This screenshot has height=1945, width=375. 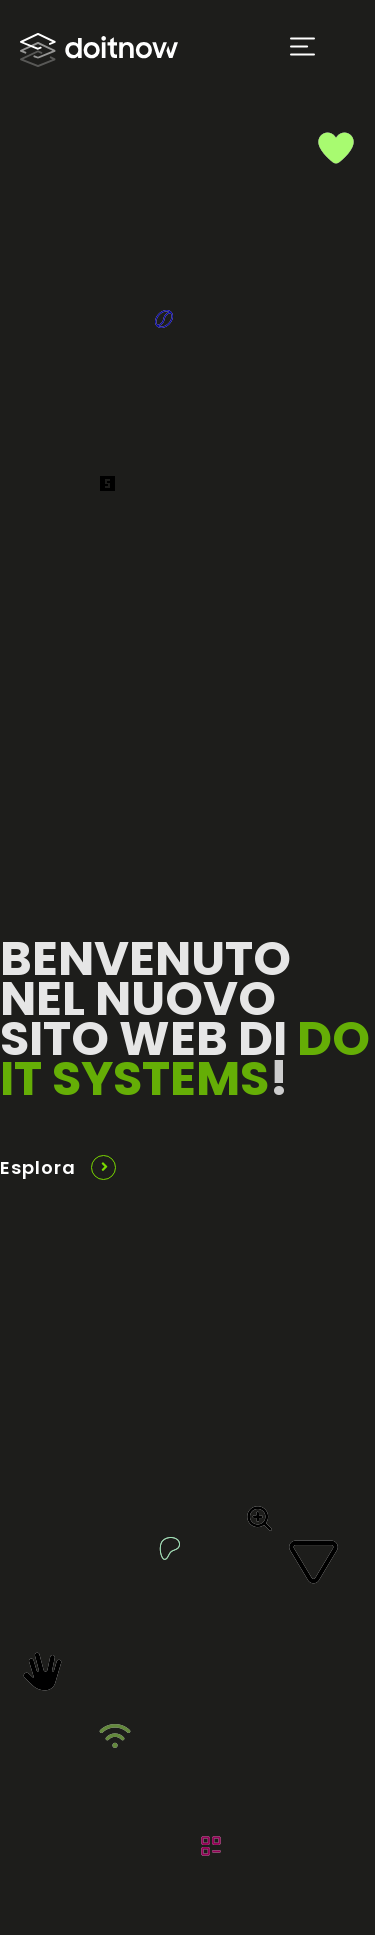 I want to click on remove an item from grid view, so click(x=211, y=1846).